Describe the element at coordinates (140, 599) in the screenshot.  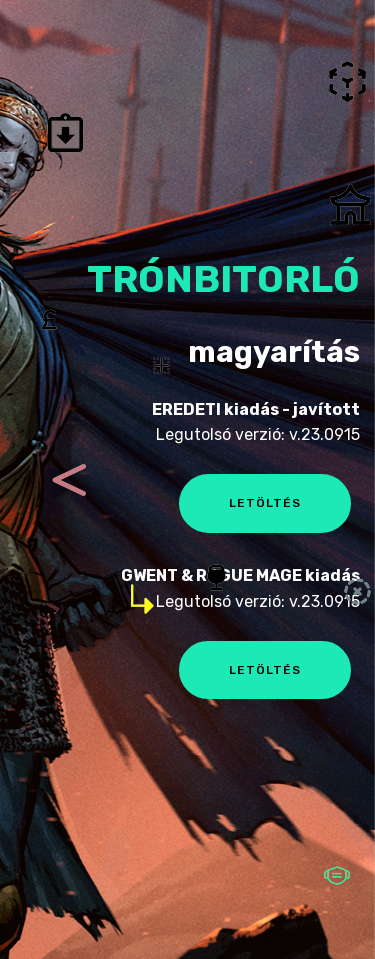
I see `reply to a message or comment` at that location.